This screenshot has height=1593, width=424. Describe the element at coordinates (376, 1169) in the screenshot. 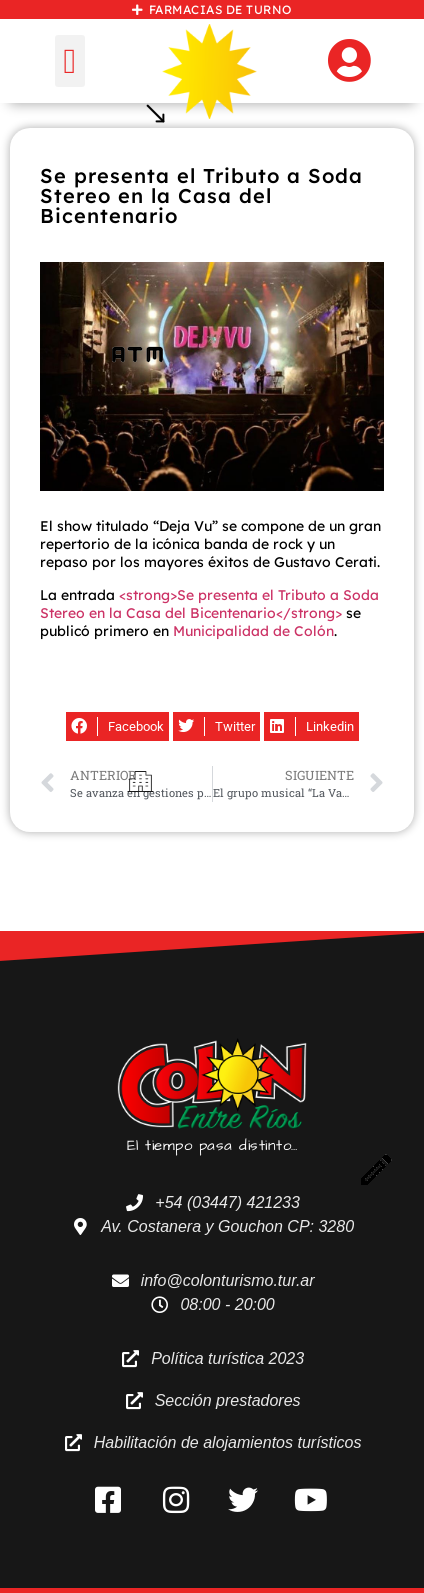

I see `edit or modify content` at that location.